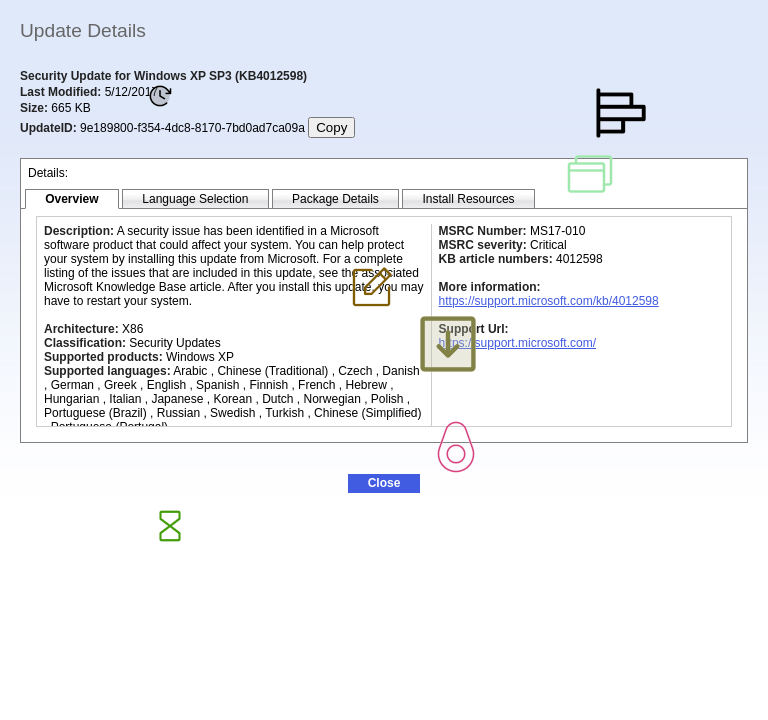 This screenshot has width=768, height=720. Describe the element at coordinates (371, 287) in the screenshot. I see `create a new note` at that location.